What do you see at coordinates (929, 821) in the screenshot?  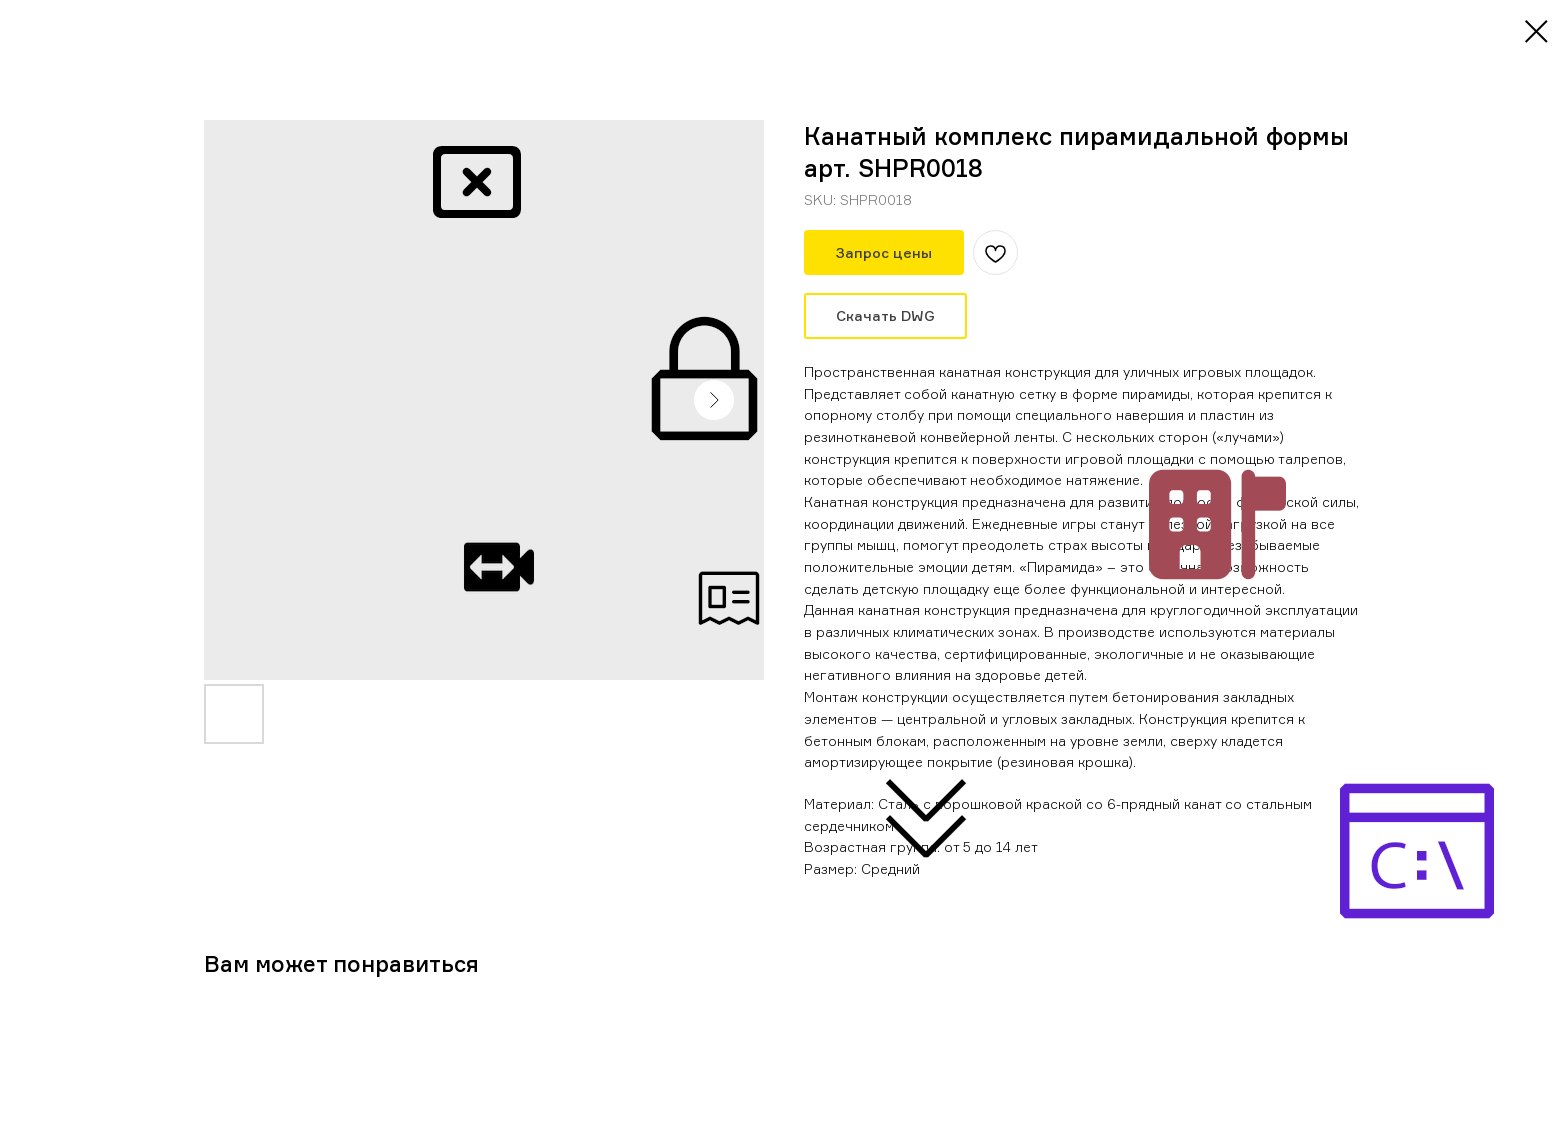 I see `expand collapsed content below` at bounding box center [929, 821].